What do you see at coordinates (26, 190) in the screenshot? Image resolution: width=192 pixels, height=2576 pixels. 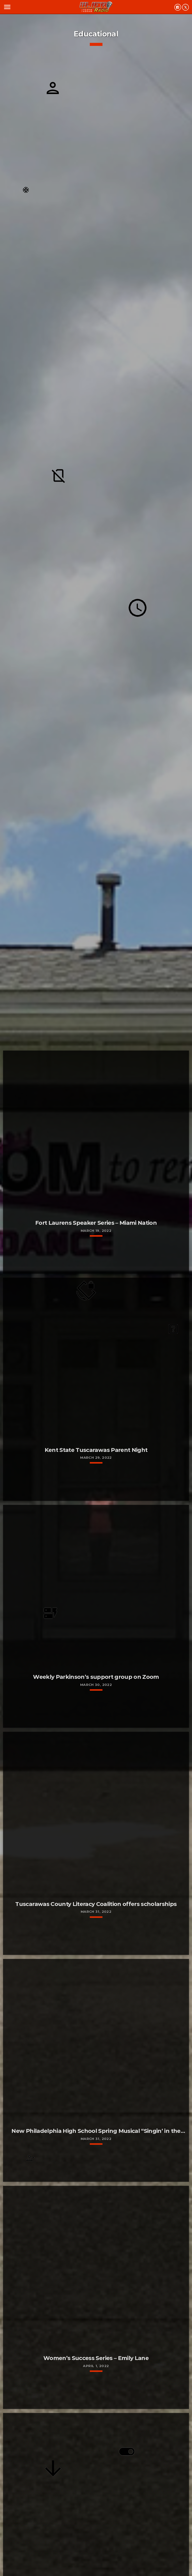 I see `toggle air conditioning or cooling mode` at bounding box center [26, 190].